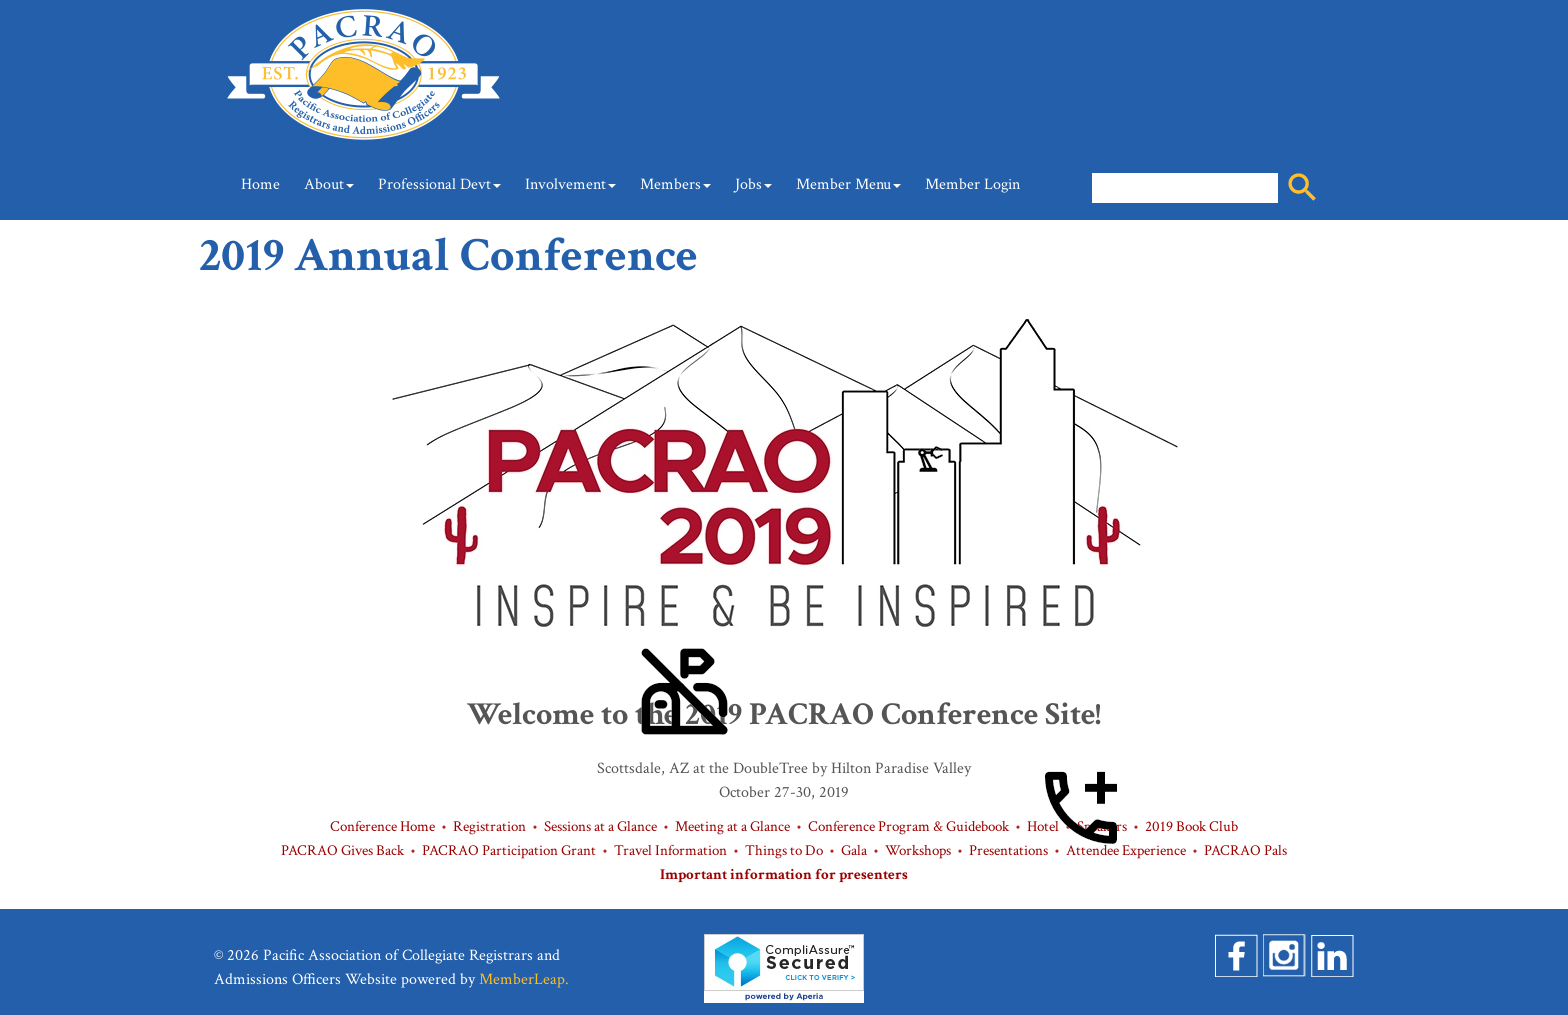  Describe the element at coordinates (684, 691) in the screenshot. I see `mailbox notifications disabled` at that location.